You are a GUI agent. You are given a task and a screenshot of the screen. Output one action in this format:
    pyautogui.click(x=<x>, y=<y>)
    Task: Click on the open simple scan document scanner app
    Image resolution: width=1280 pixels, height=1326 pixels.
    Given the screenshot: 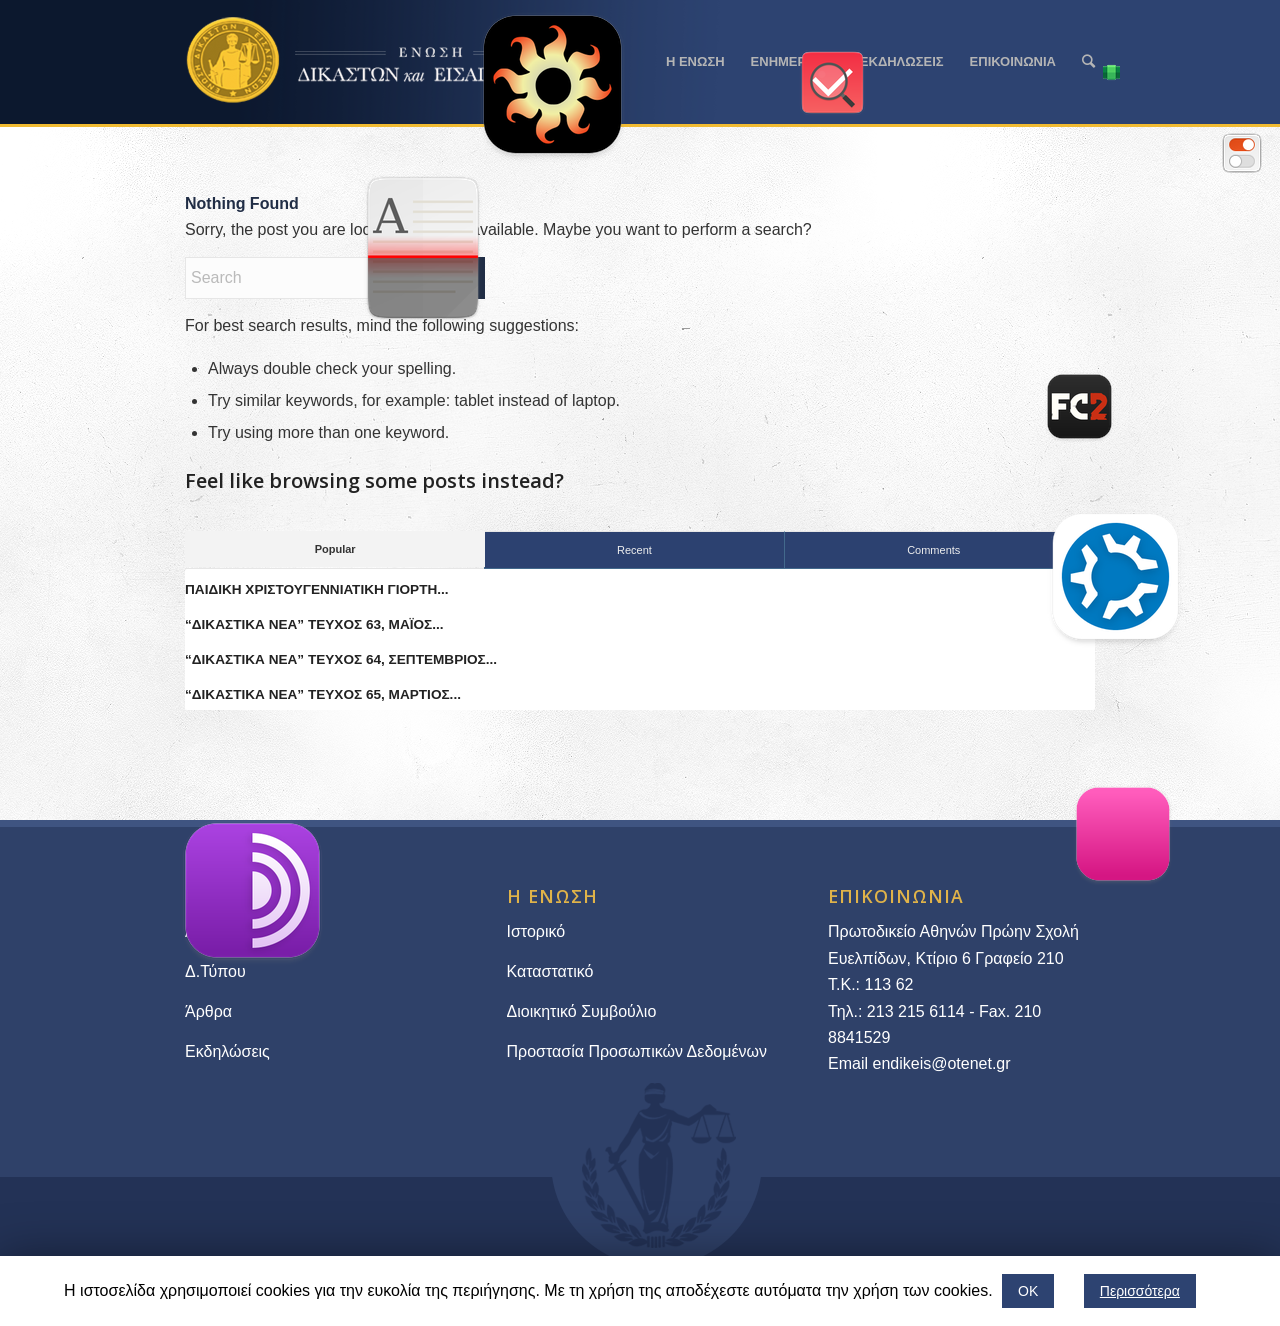 What is the action you would take?
    pyautogui.click(x=423, y=248)
    